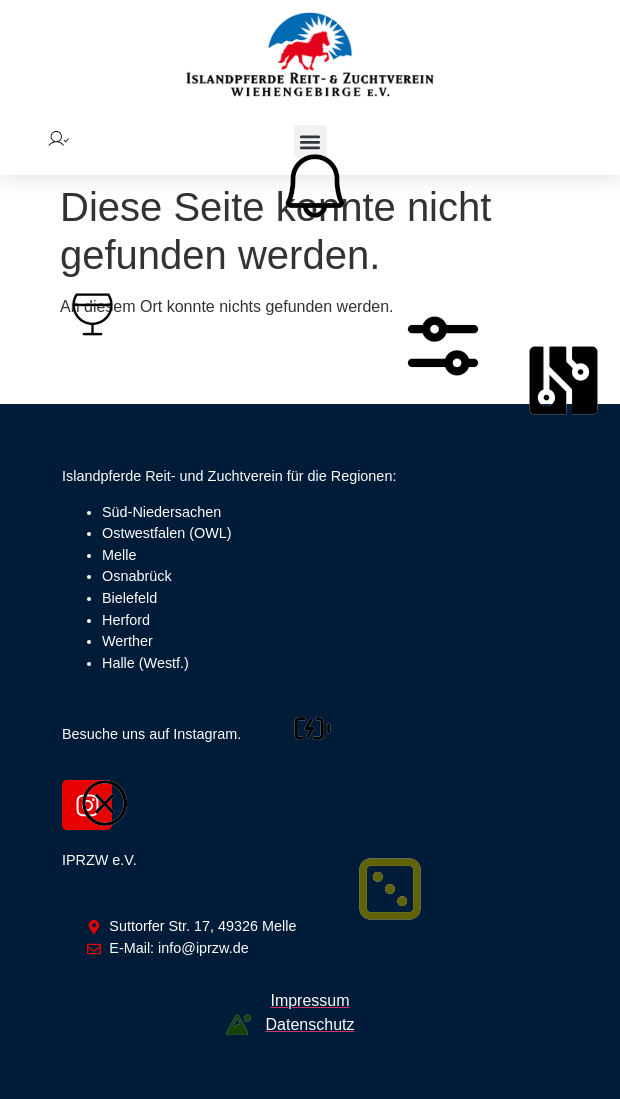 The image size is (620, 1099). Describe the element at coordinates (238, 1025) in the screenshot. I see `view photos or gallery` at that location.